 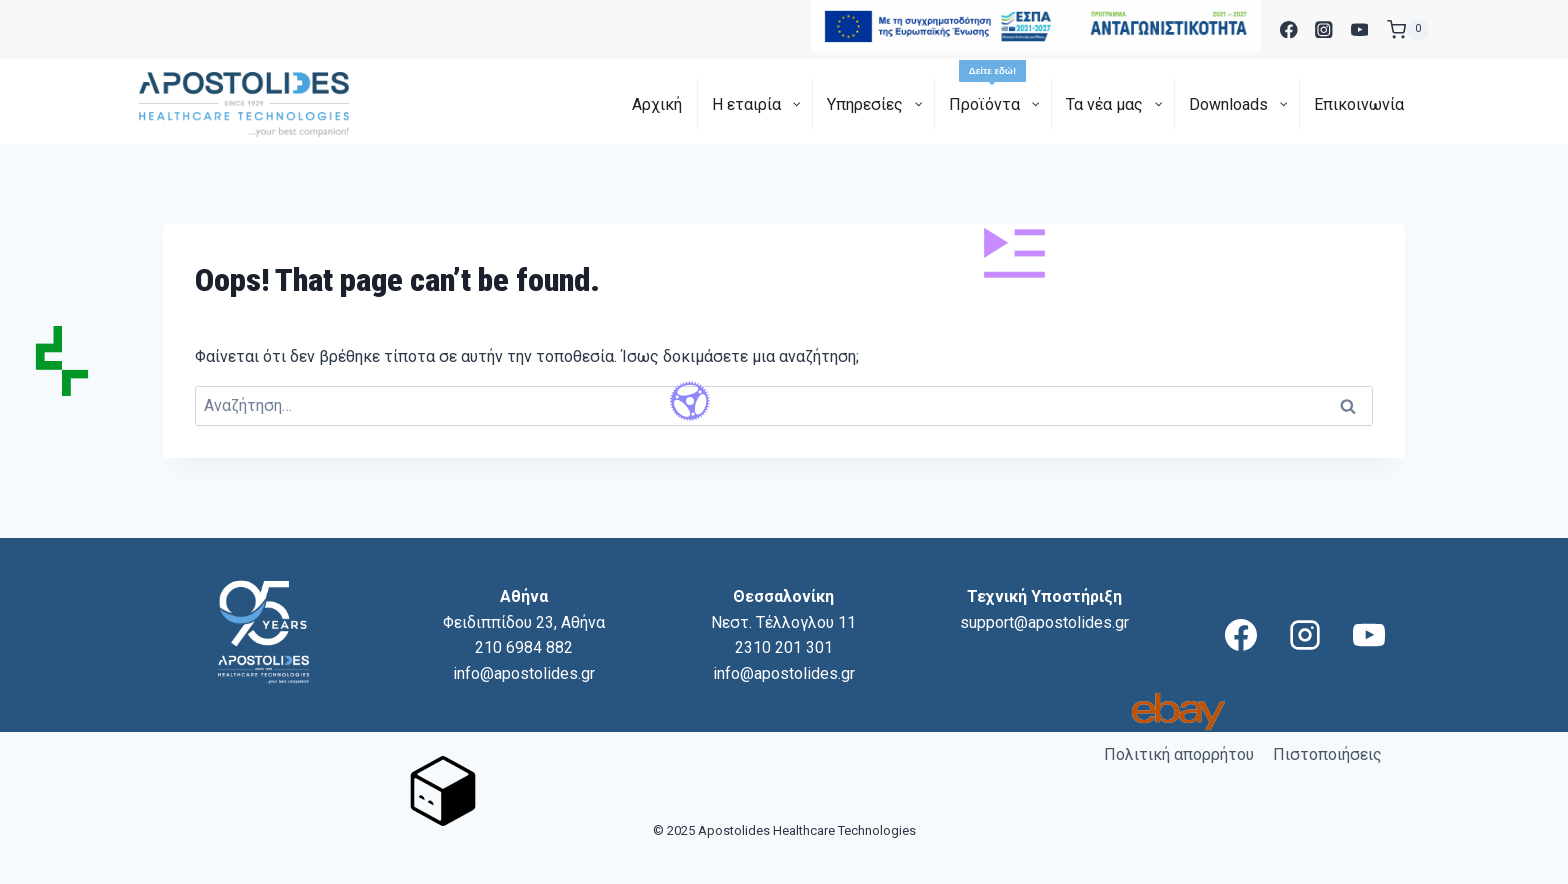 What do you see at coordinates (690, 401) in the screenshot?
I see `actix web framework logo` at bounding box center [690, 401].